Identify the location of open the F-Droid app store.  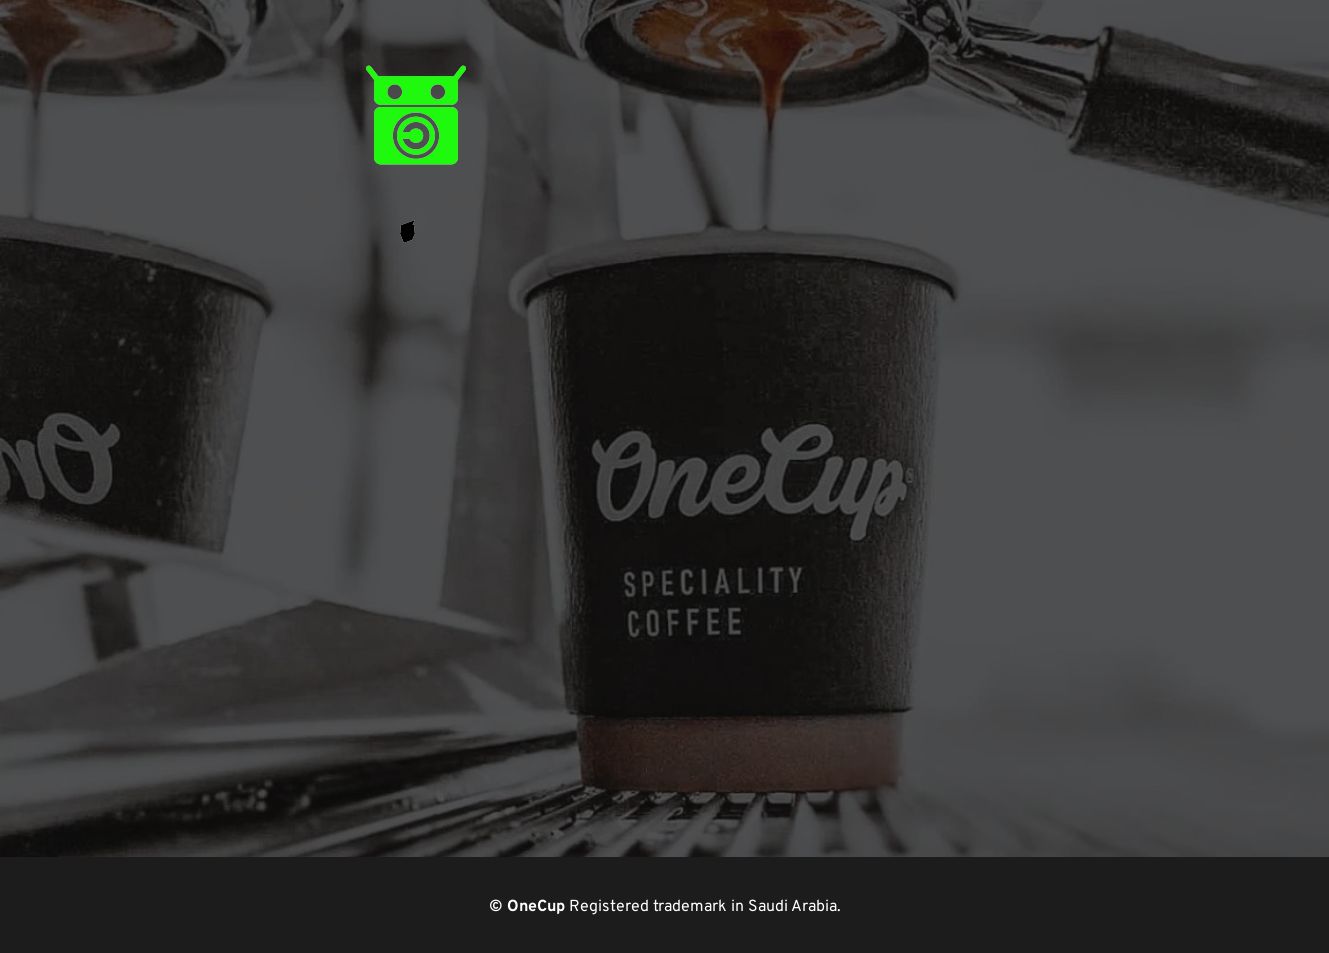
(416, 115).